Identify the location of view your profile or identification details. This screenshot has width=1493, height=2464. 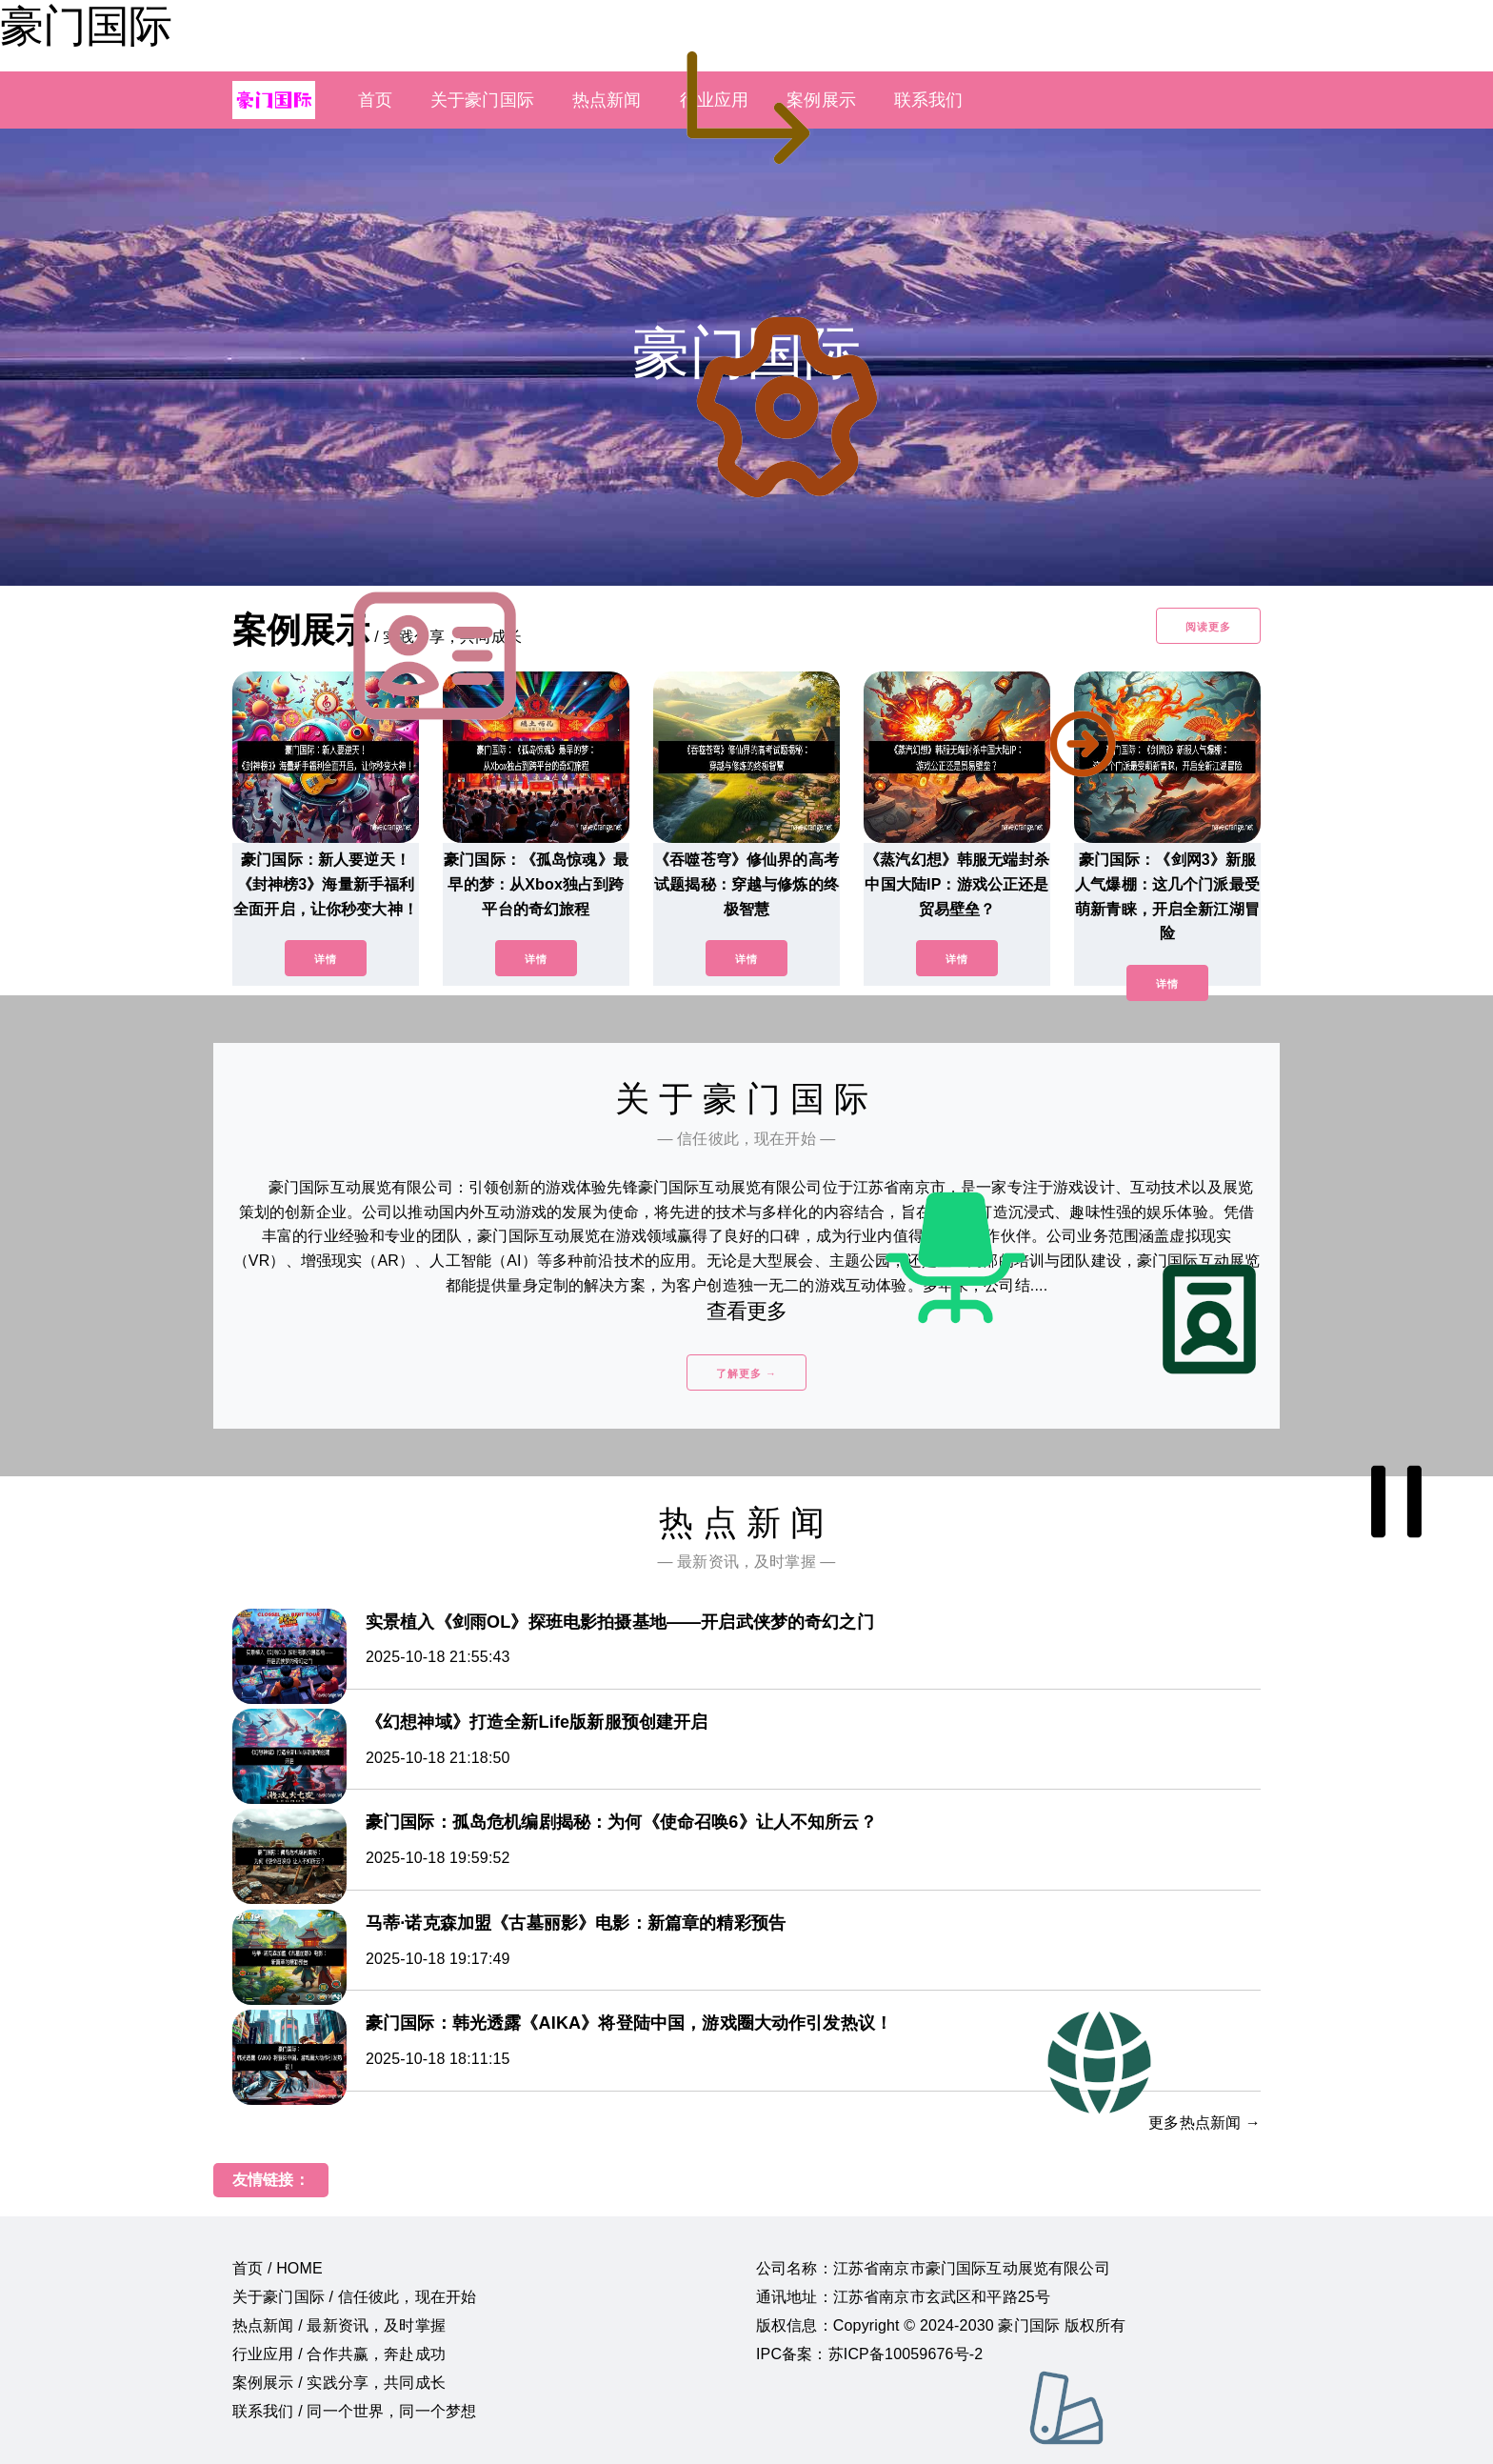
(434, 655).